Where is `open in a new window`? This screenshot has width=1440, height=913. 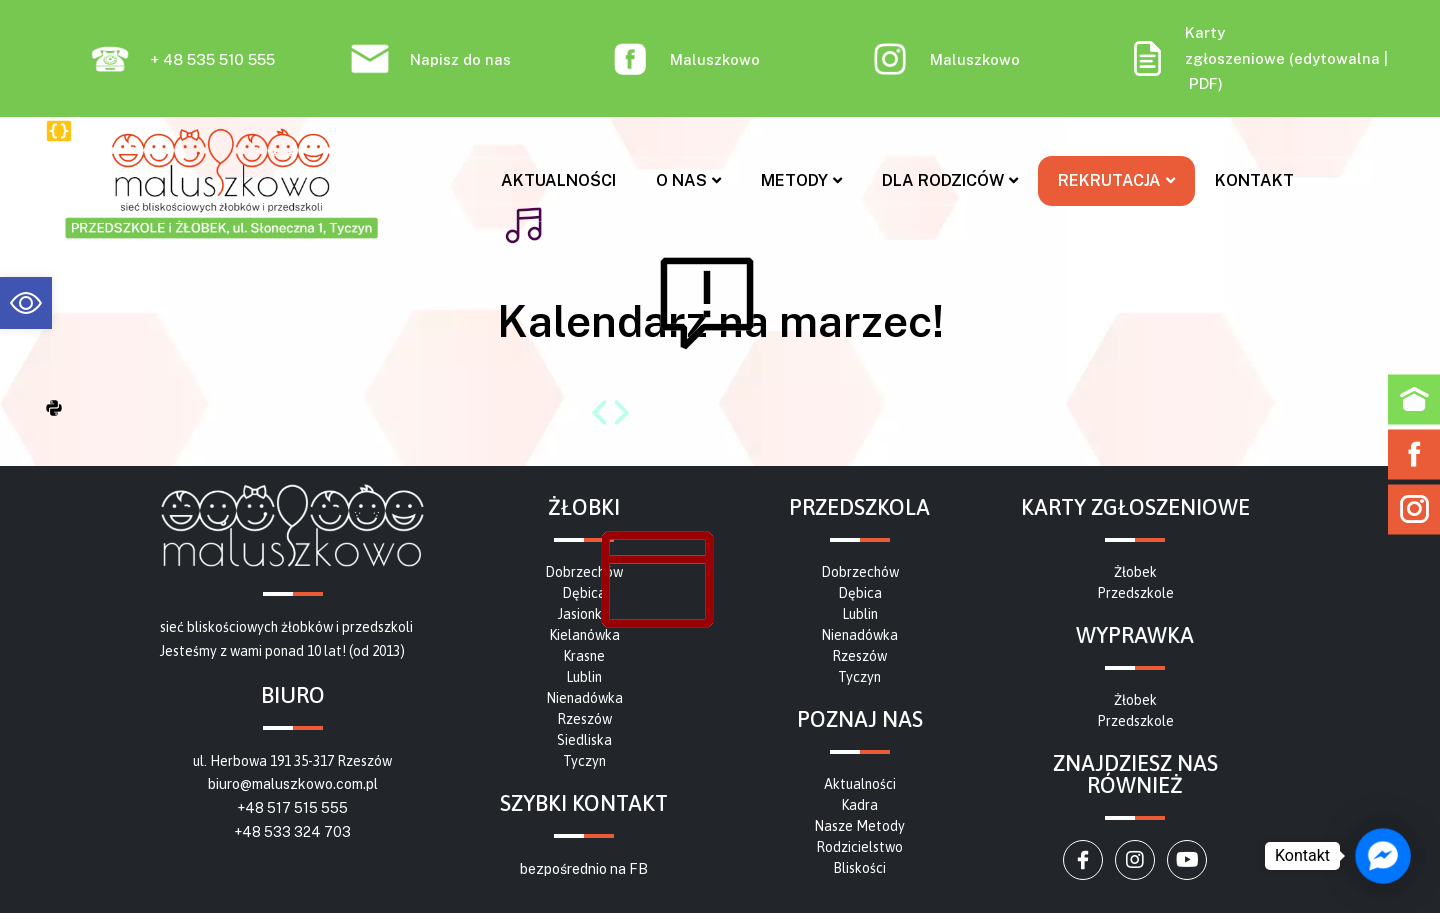
open in a new window is located at coordinates (657, 579).